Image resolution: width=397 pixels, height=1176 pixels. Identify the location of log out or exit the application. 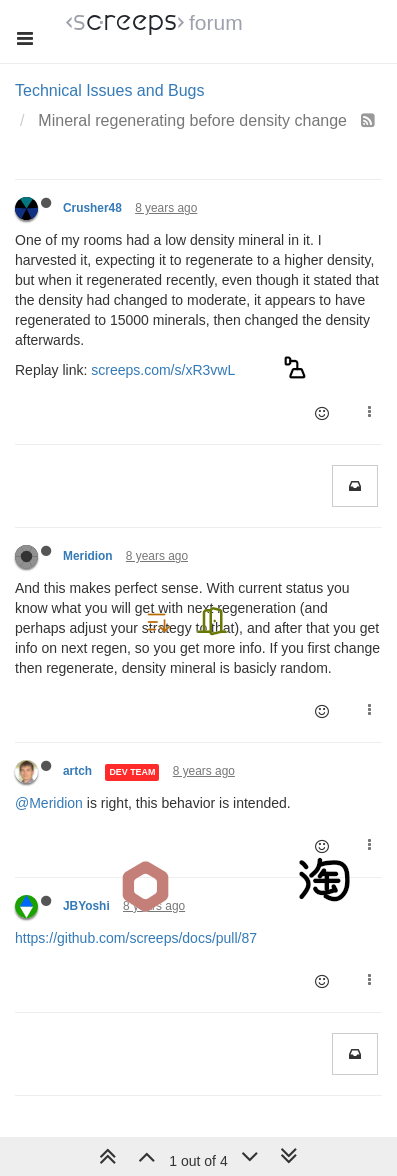
(212, 621).